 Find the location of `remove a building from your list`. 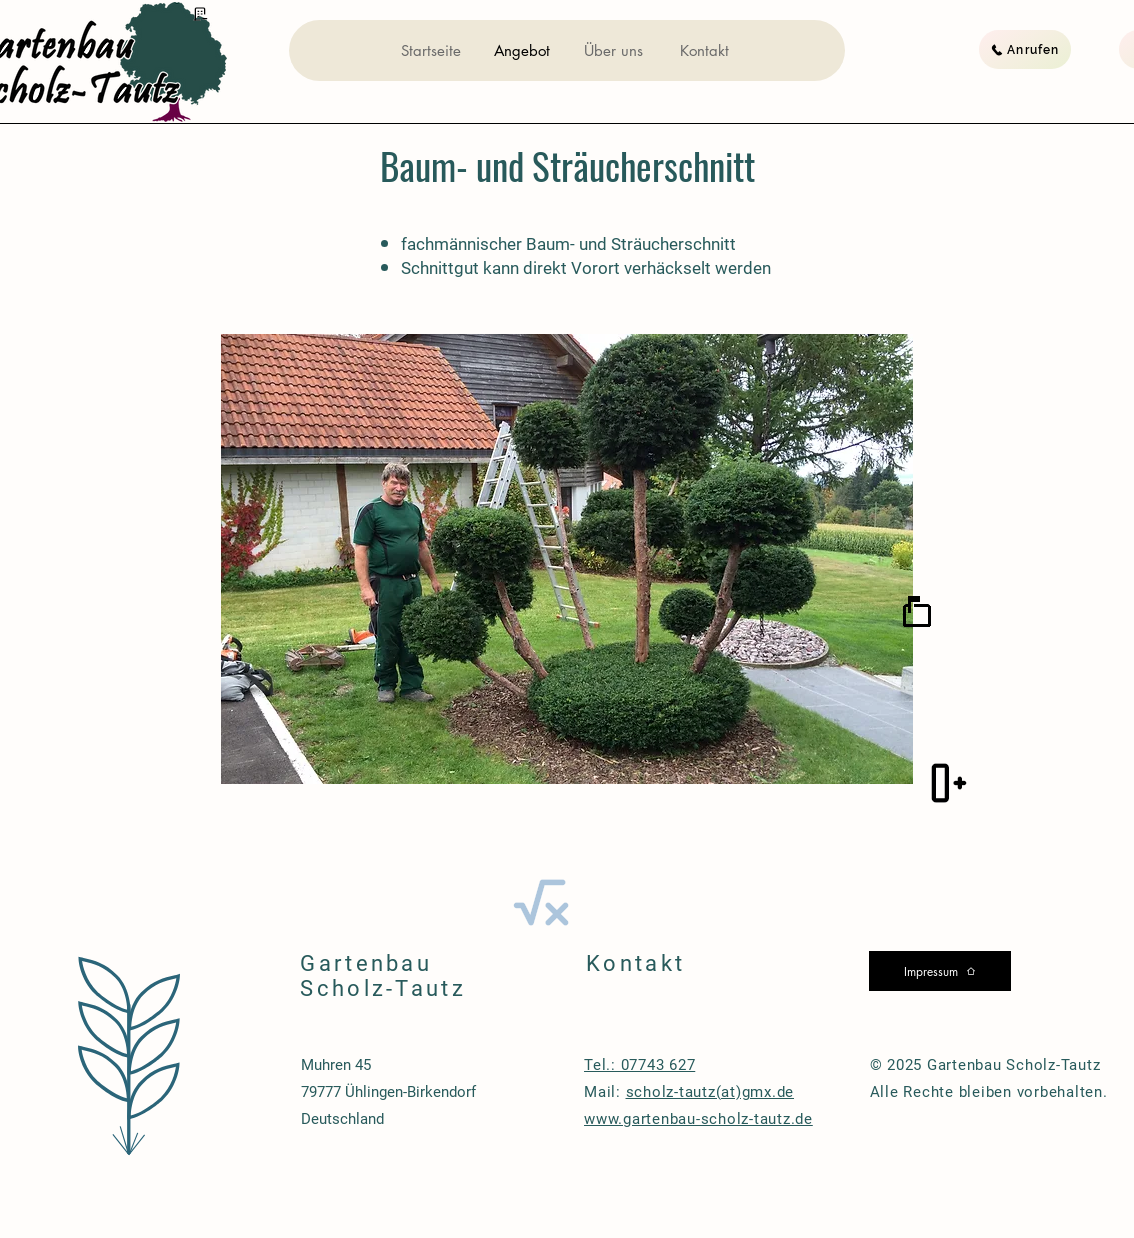

remove a building from your list is located at coordinates (200, 14).